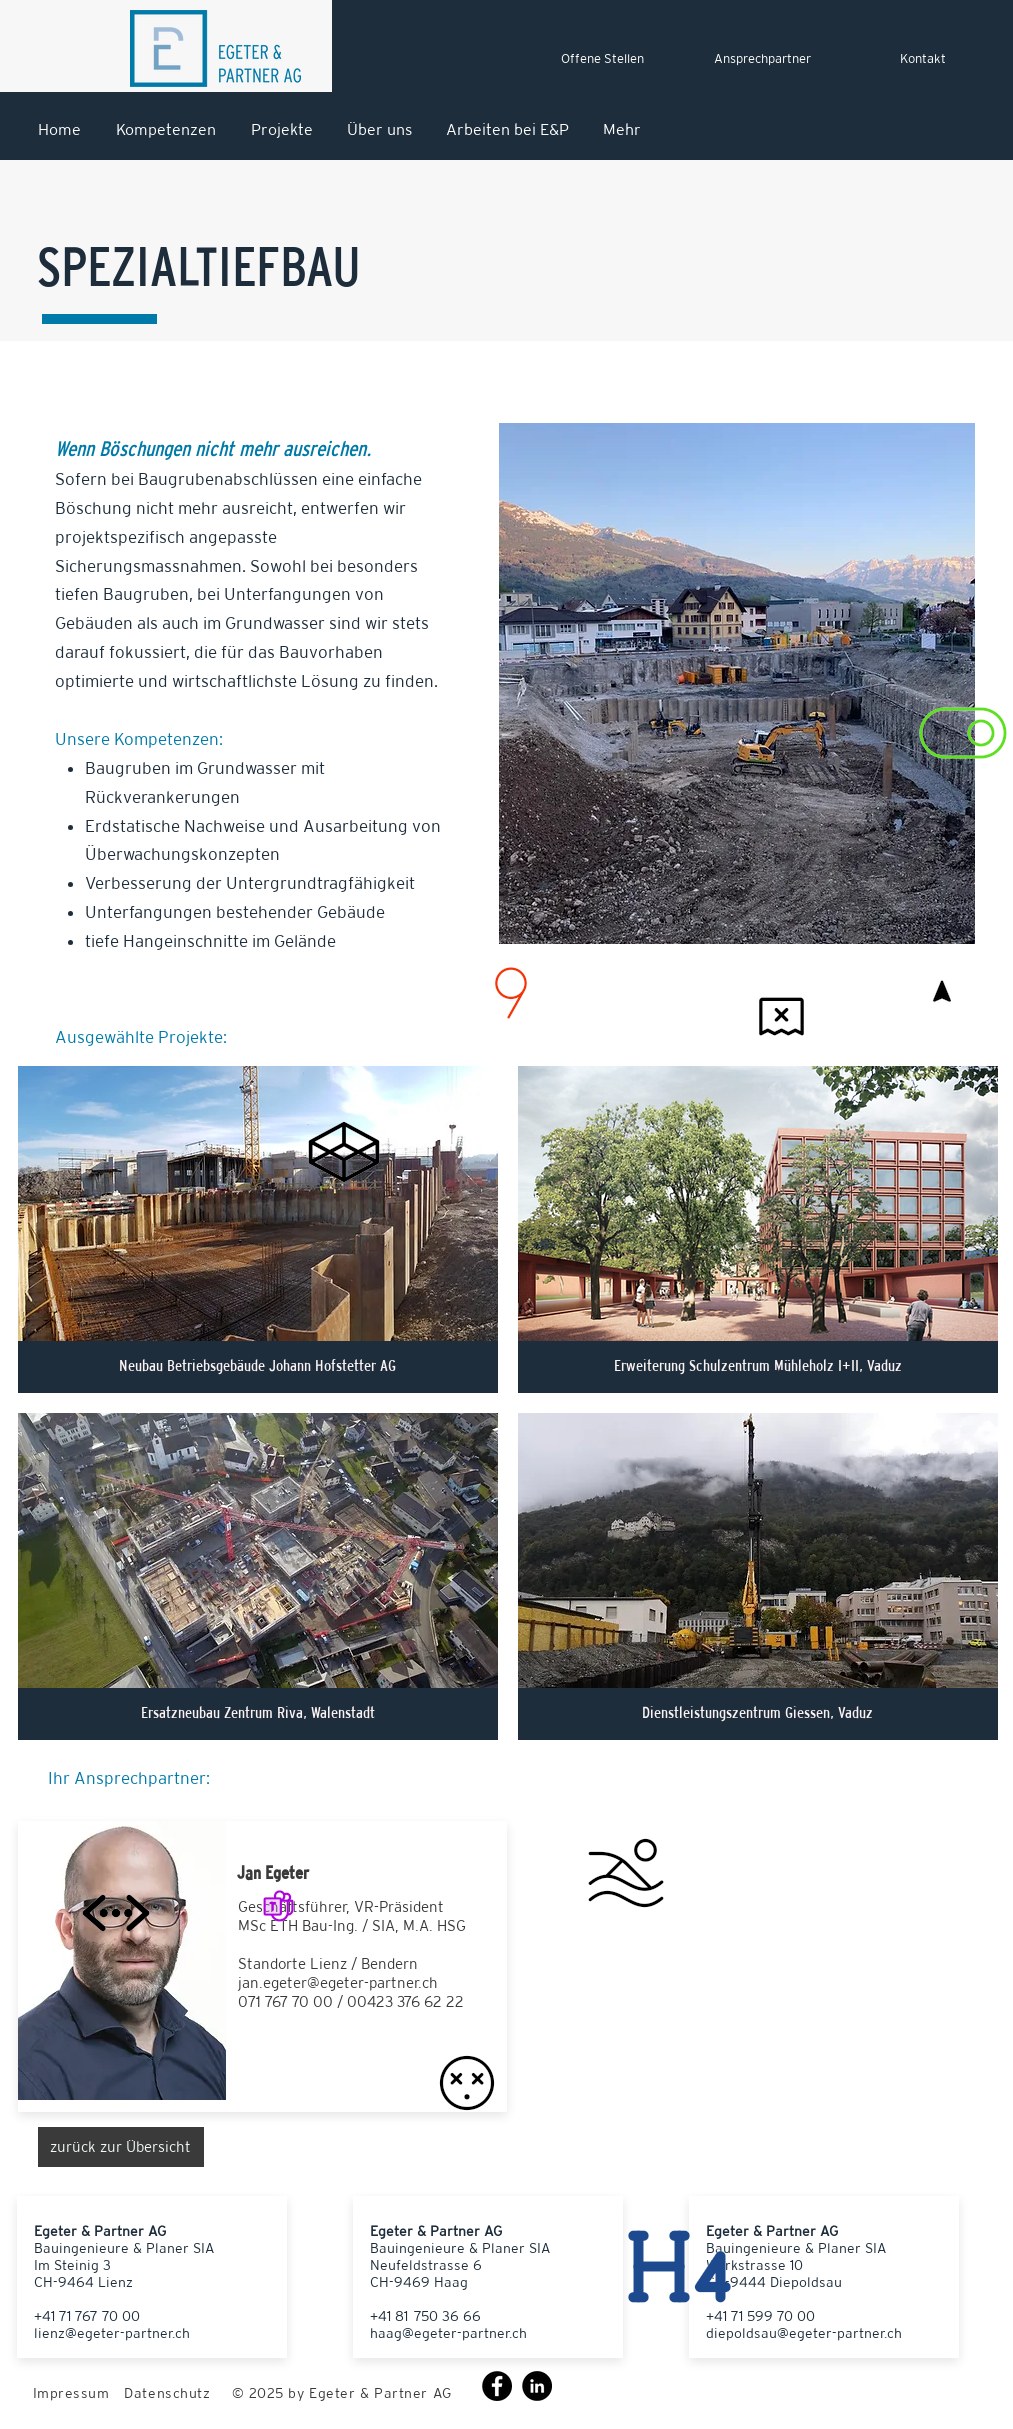 This screenshot has height=2429, width=1013. Describe the element at coordinates (278, 1906) in the screenshot. I see `open microsoft teams` at that location.